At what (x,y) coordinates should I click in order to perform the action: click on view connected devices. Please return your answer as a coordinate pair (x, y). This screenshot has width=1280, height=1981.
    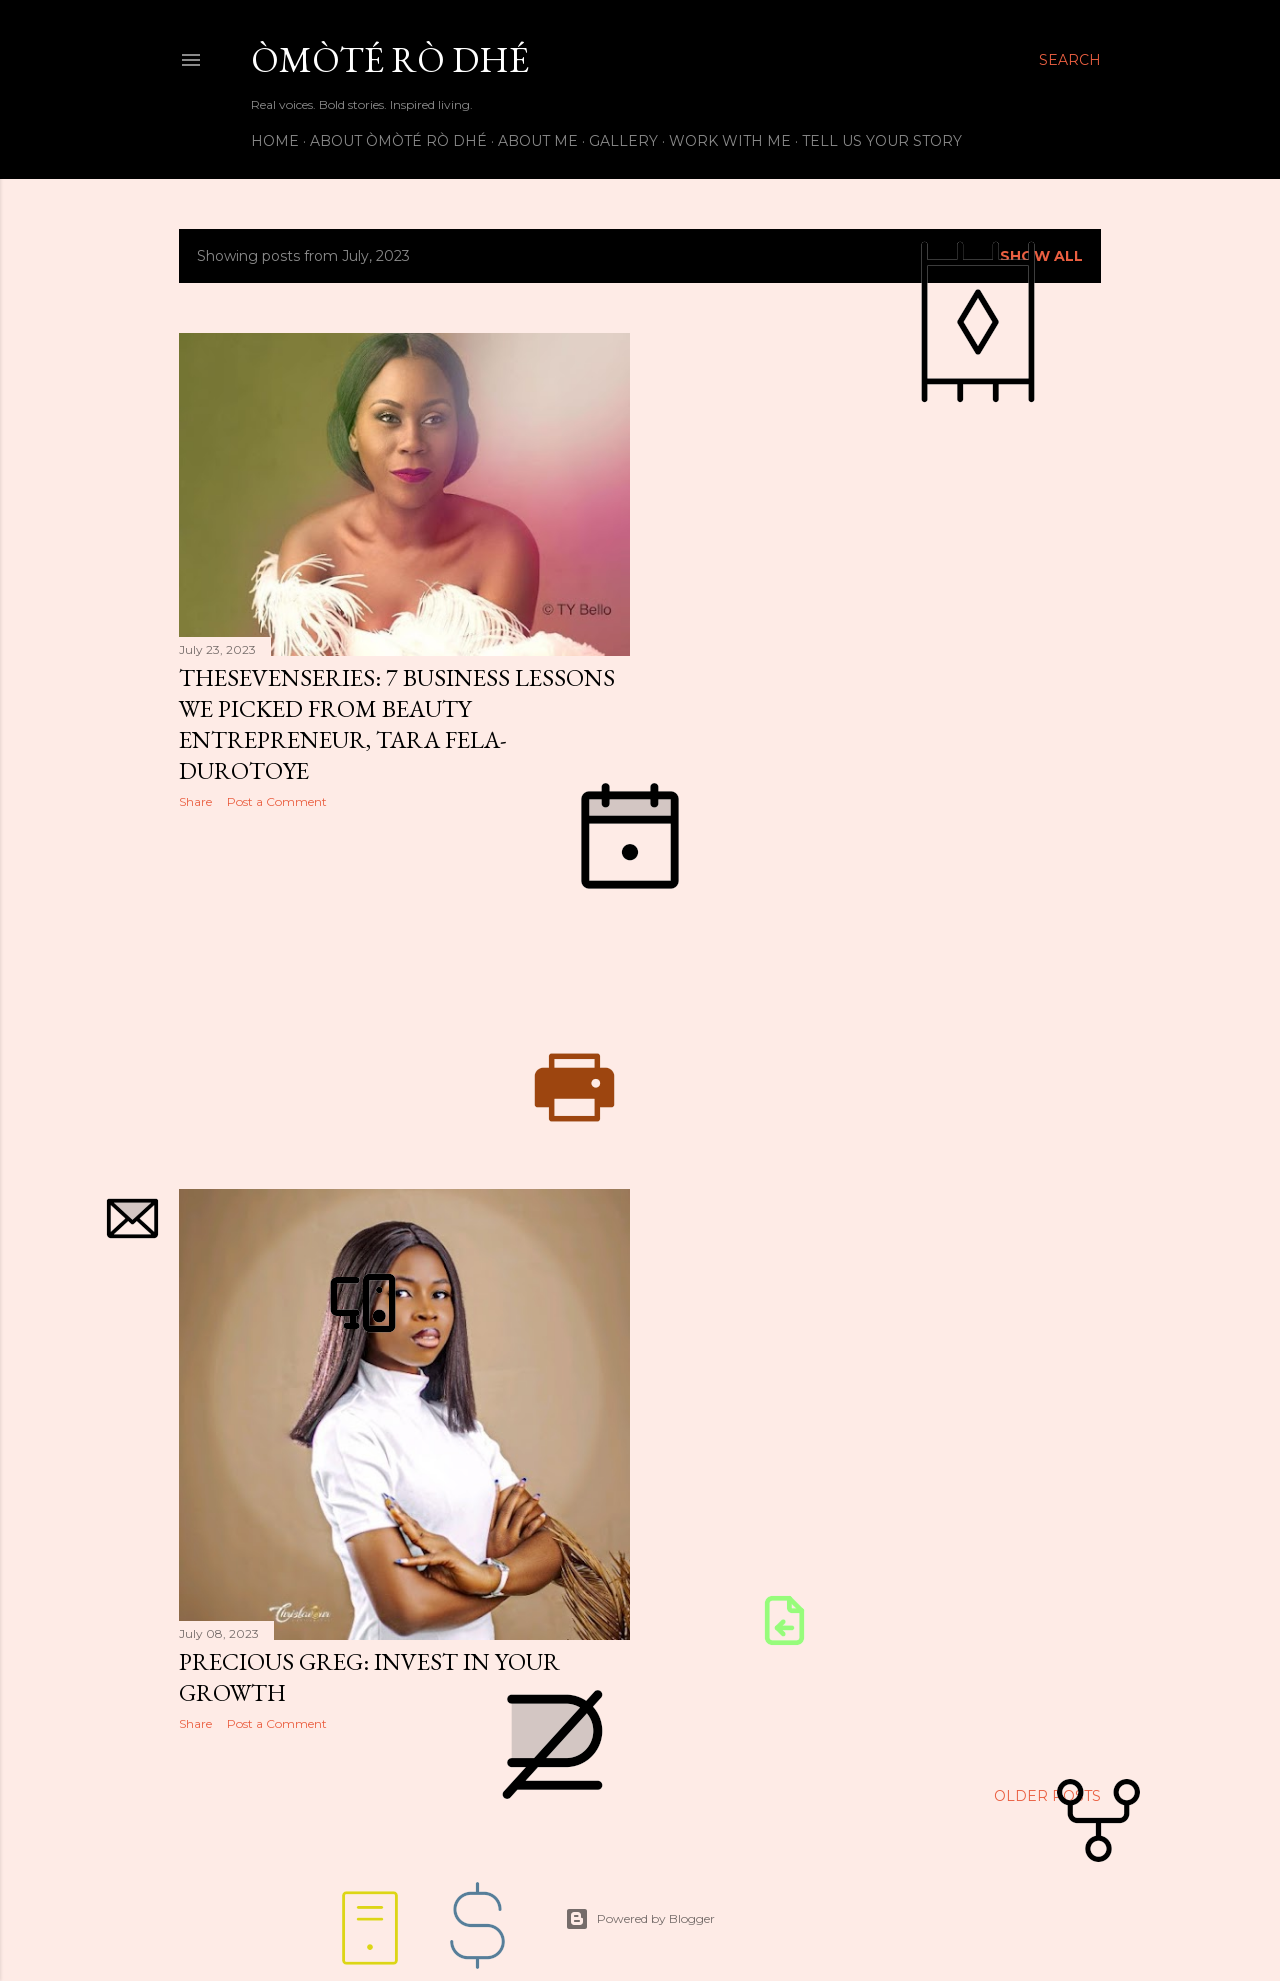
    Looking at the image, I should click on (363, 1303).